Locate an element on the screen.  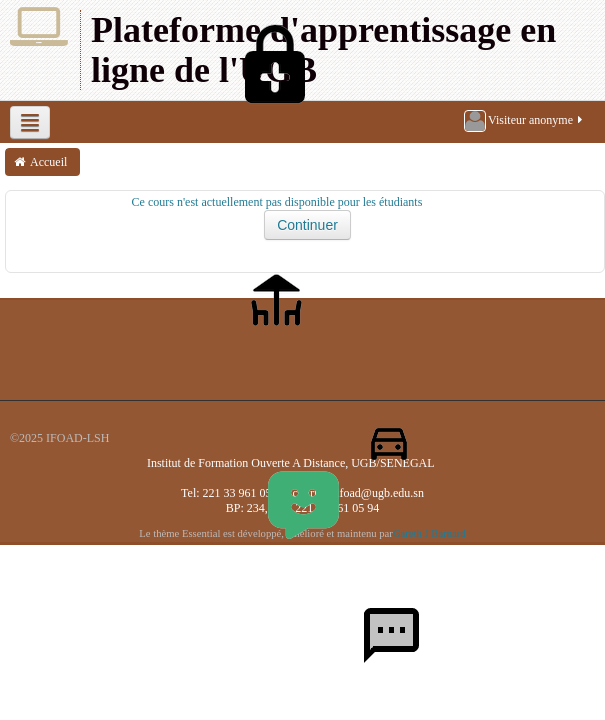
enable enhanced encryption for secure communication is located at coordinates (275, 66).